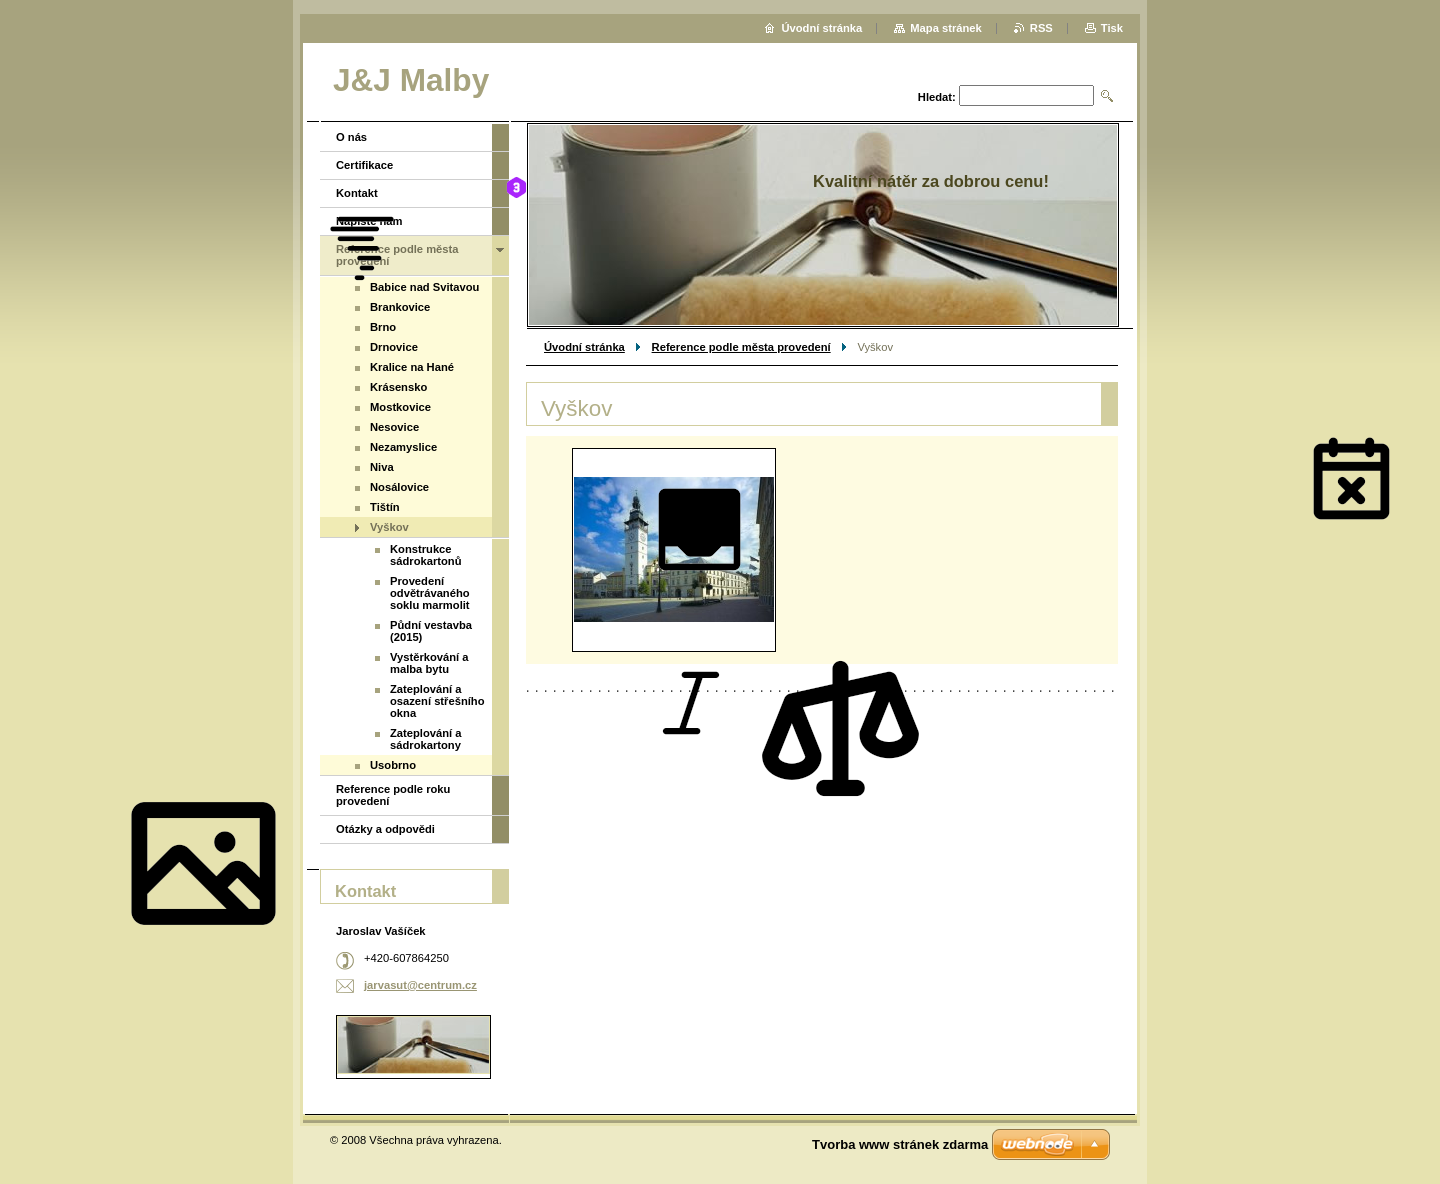 Image resolution: width=1440 pixels, height=1184 pixels. Describe the element at coordinates (203, 863) in the screenshot. I see `view or open an image file` at that location.